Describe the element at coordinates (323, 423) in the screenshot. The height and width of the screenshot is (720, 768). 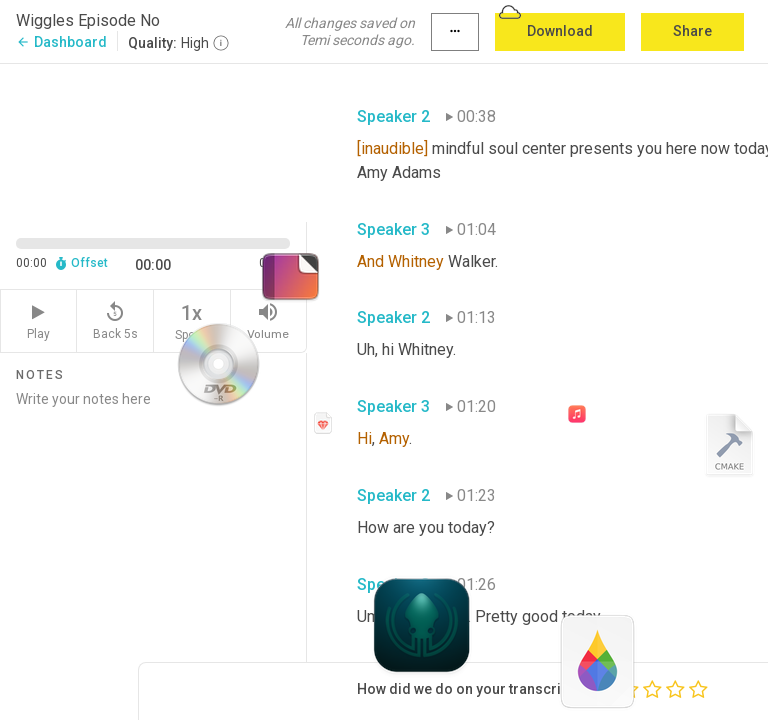
I see `a ruby programming language source file` at that location.